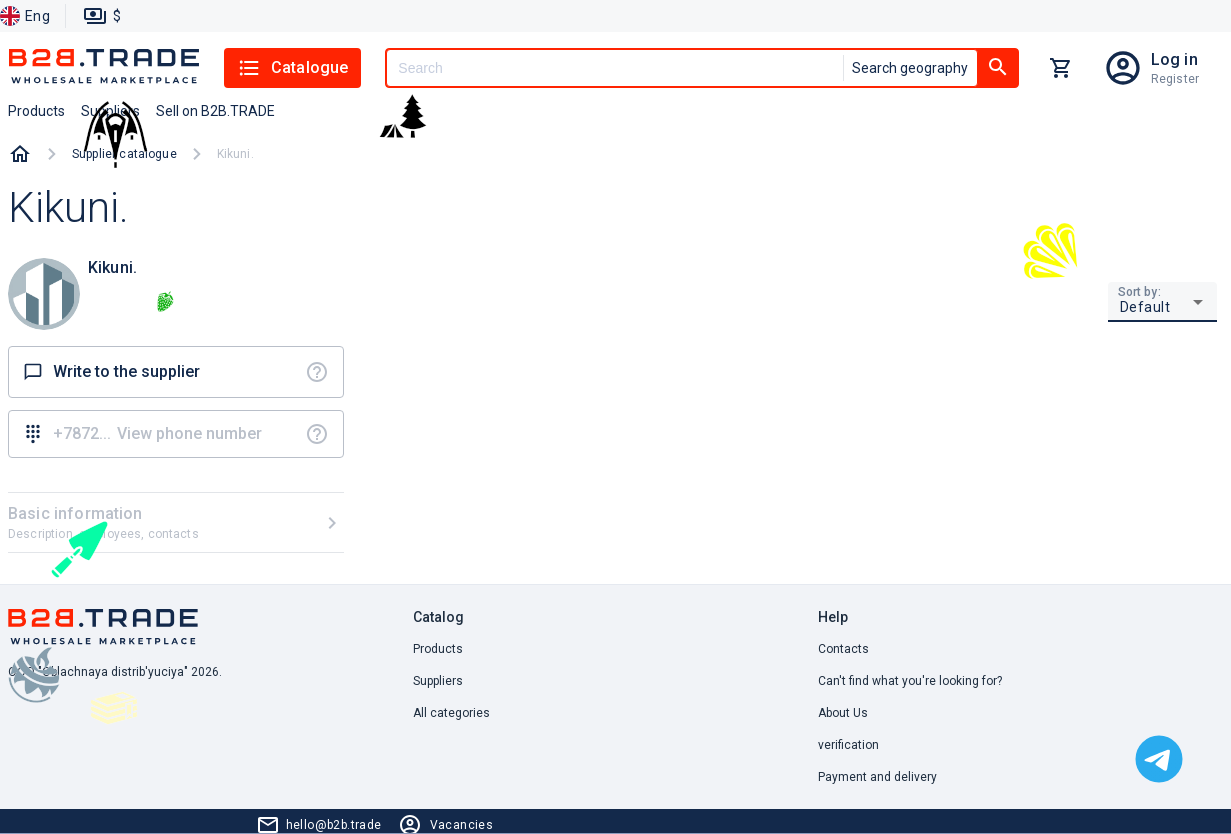 This screenshot has width=1231, height=834. What do you see at coordinates (403, 116) in the screenshot?
I see `set up camp in a forest area` at bounding box center [403, 116].